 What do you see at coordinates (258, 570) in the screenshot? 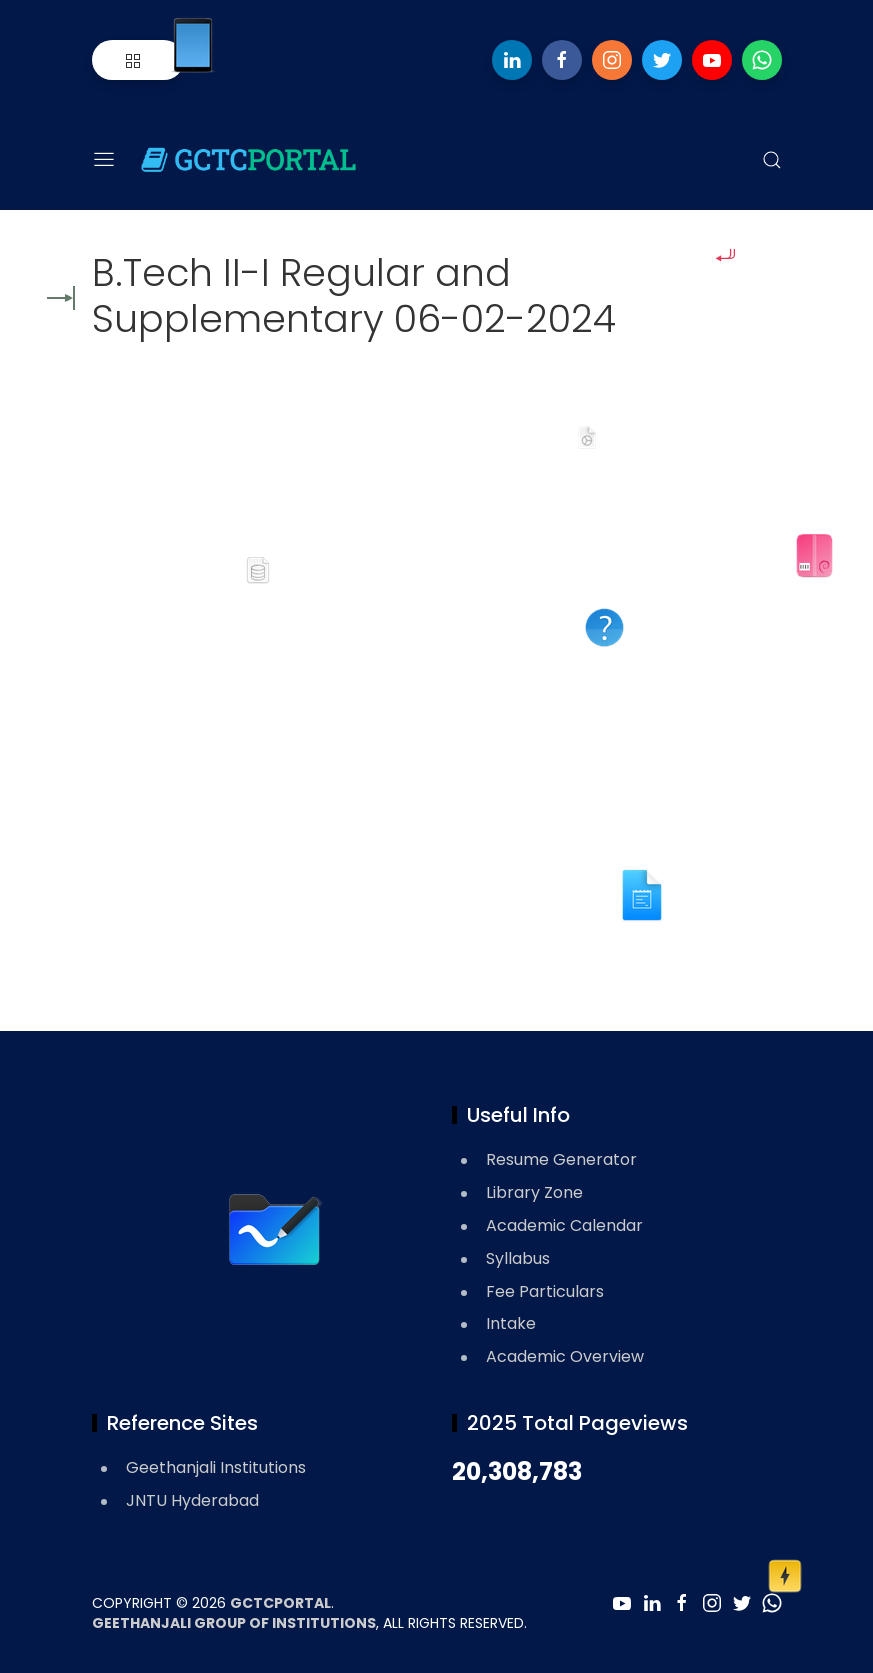
I see `indicates a SQL database file` at bounding box center [258, 570].